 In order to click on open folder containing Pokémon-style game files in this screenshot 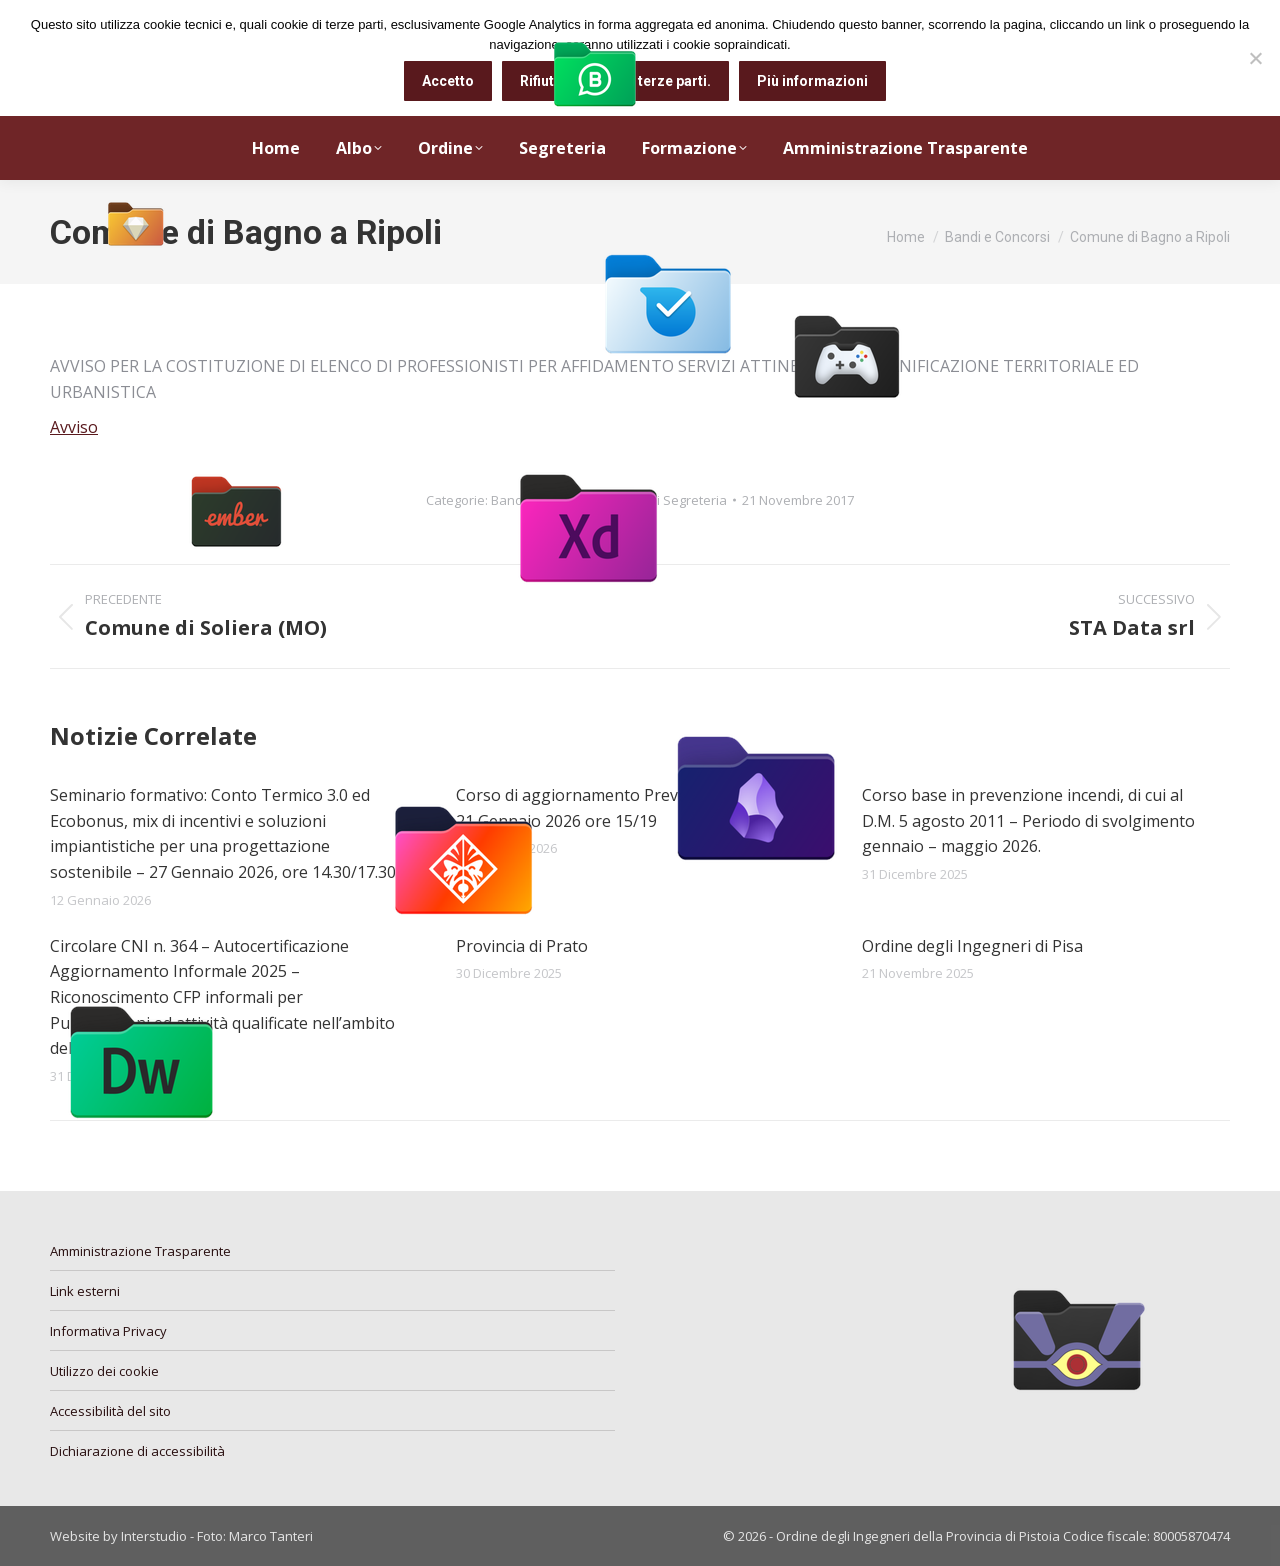, I will do `click(1076, 1343)`.